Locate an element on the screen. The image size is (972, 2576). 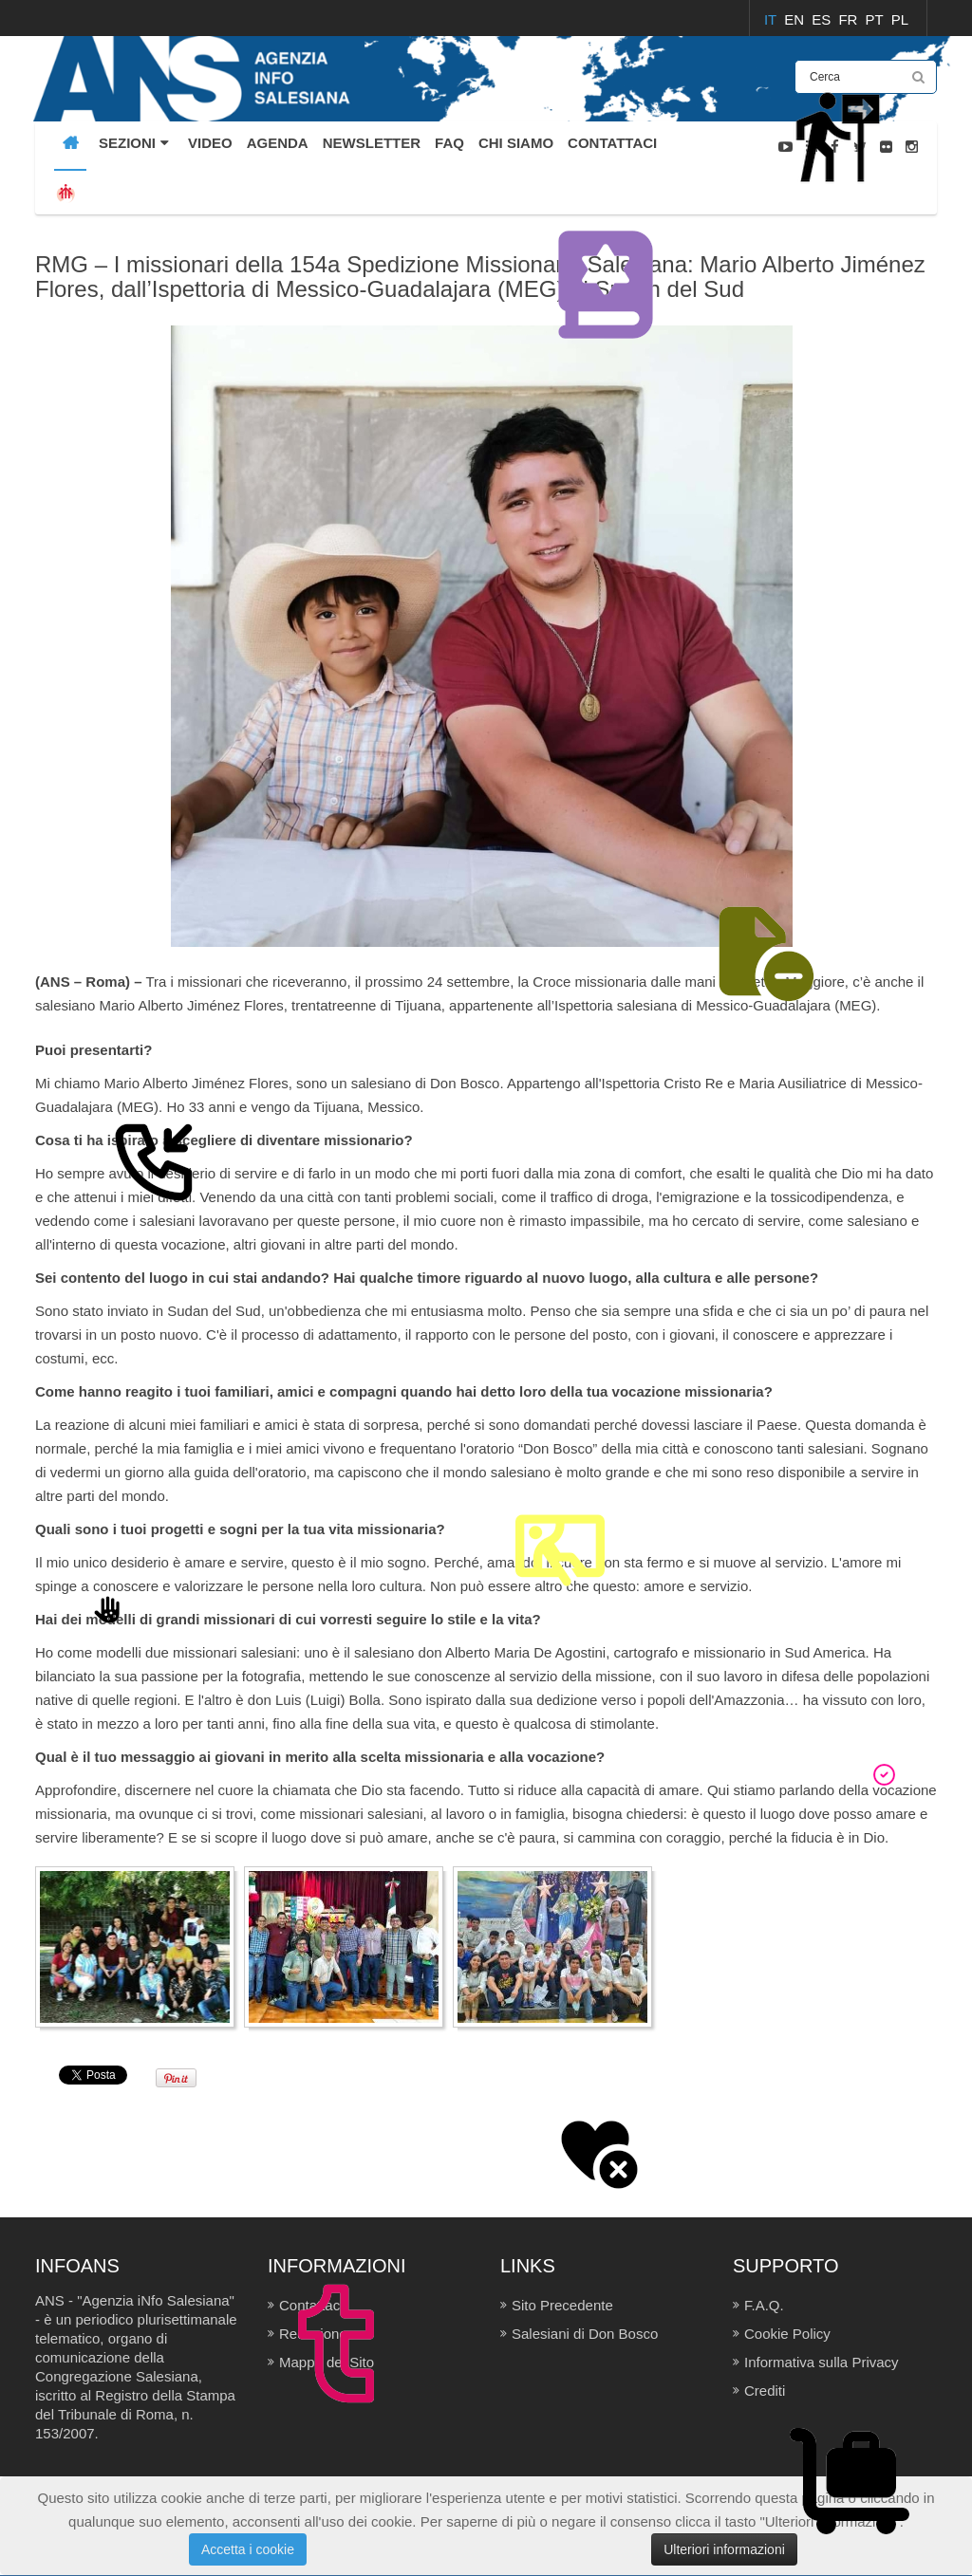
indicates task or action completed successfully is located at coordinates (884, 1774).